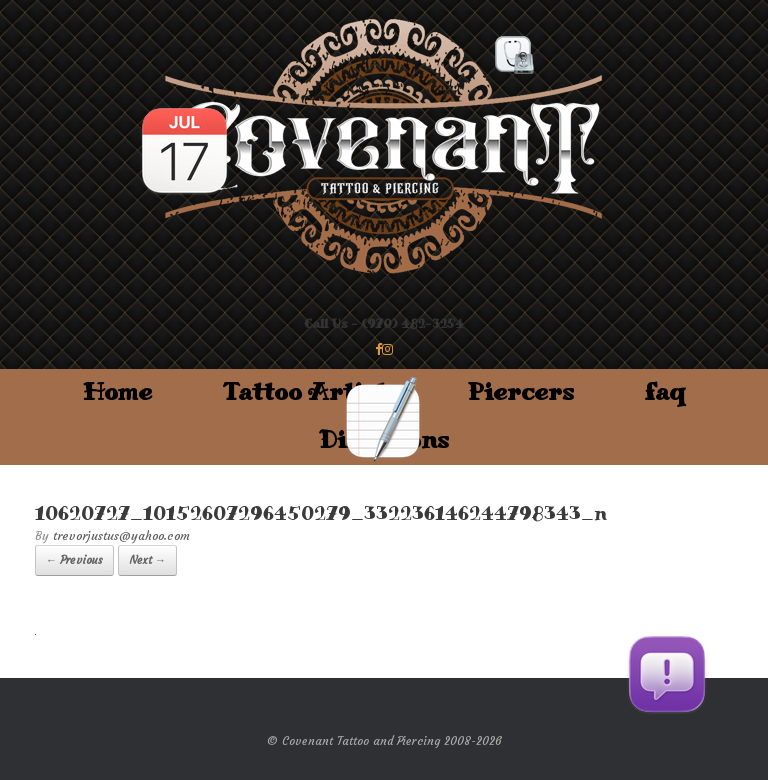  What do you see at coordinates (383, 421) in the screenshot?
I see `open TextEdit app for basic text editing` at bounding box center [383, 421].